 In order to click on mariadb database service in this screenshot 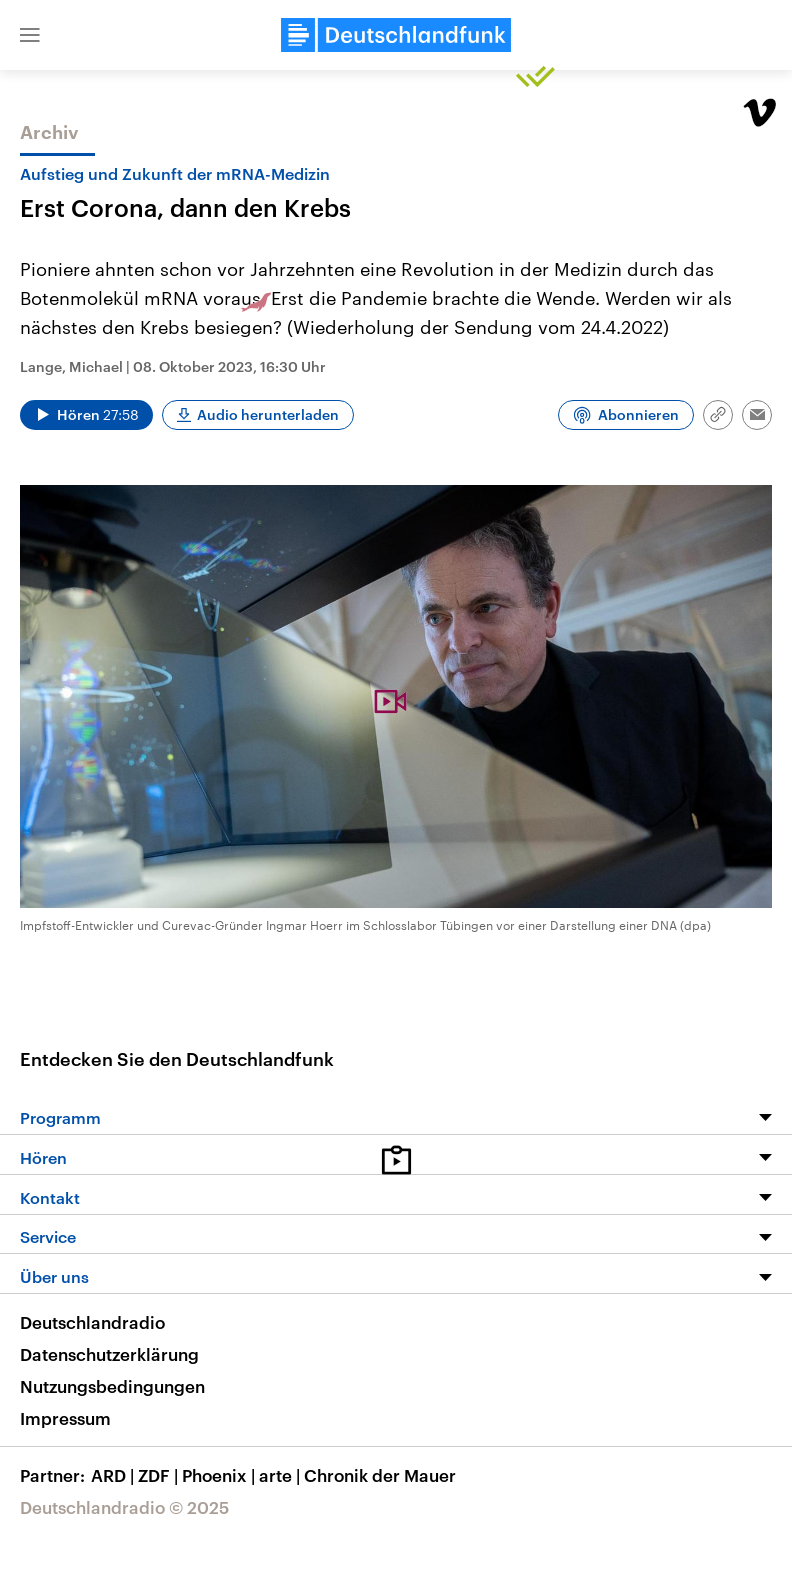, I will do `click(256, 302)`.